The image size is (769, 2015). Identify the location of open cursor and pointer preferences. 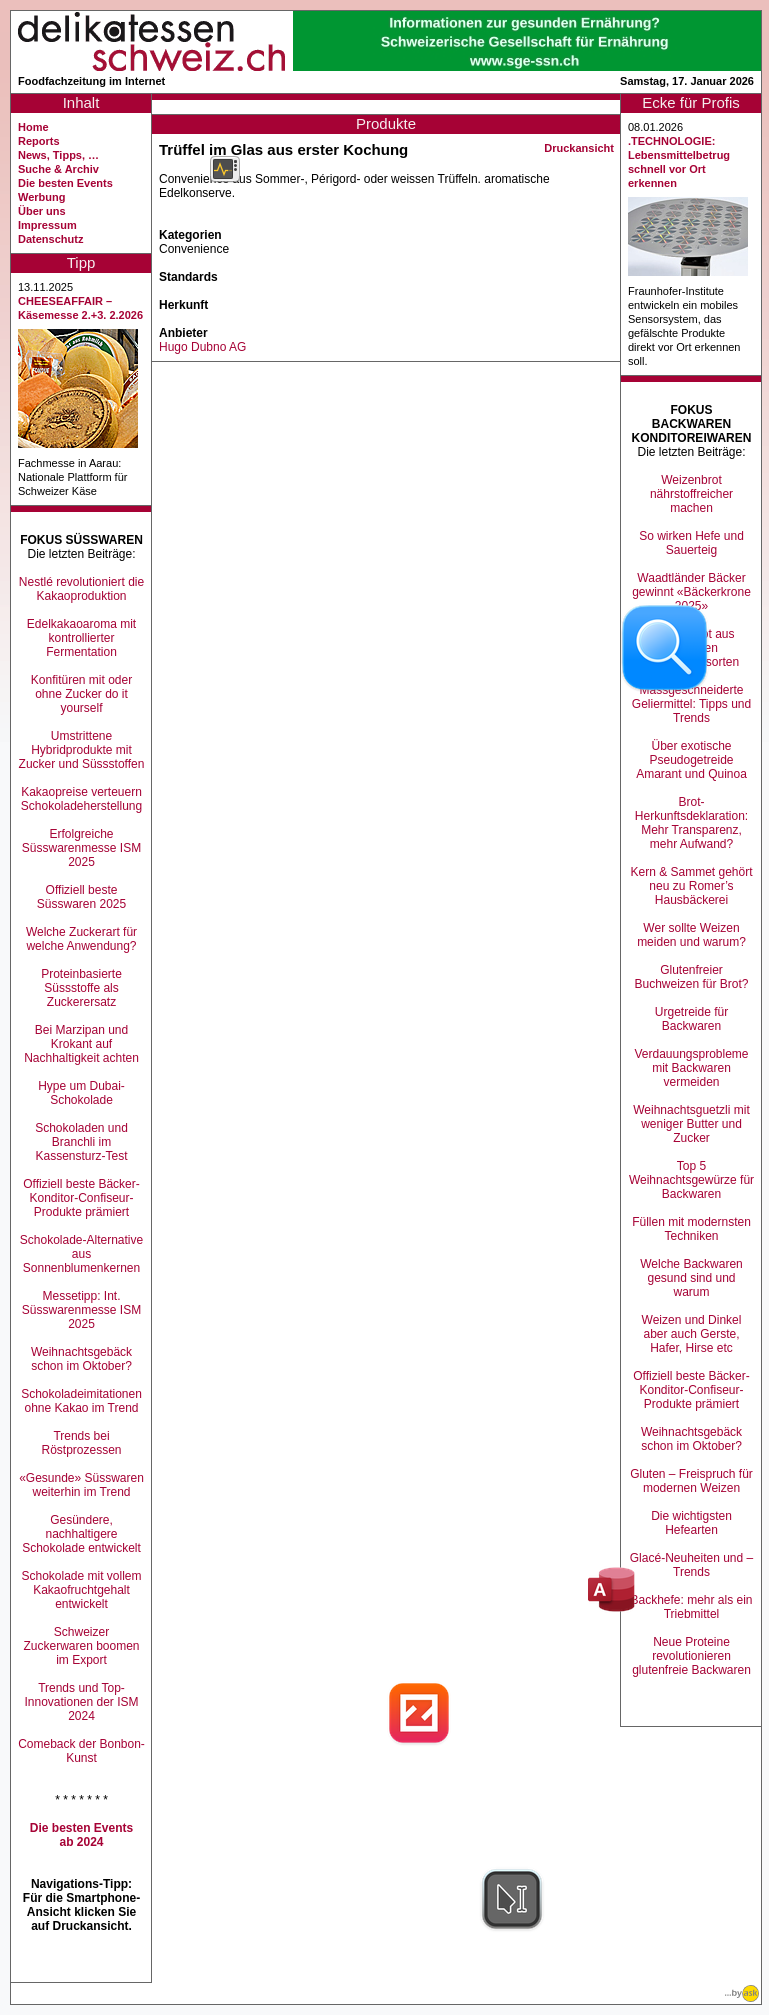
(512, 1899).